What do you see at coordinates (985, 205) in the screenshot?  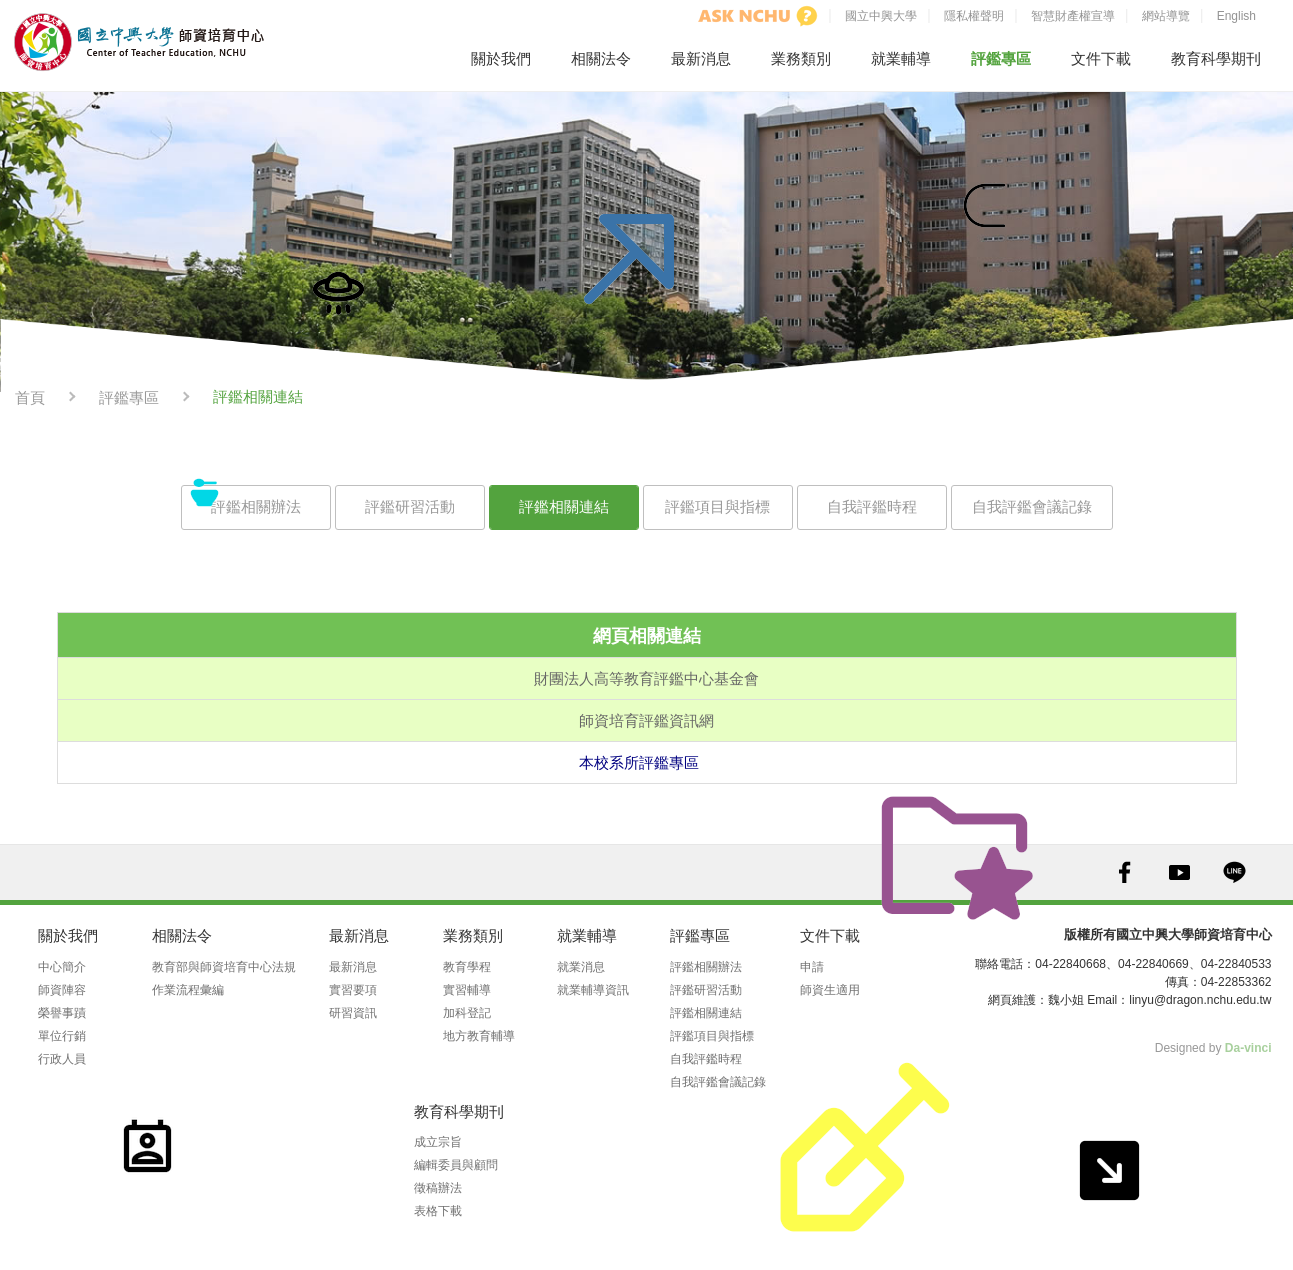 I see `indicates a proper subset relationship in mathematical notation` at bounding box center [985, 205].